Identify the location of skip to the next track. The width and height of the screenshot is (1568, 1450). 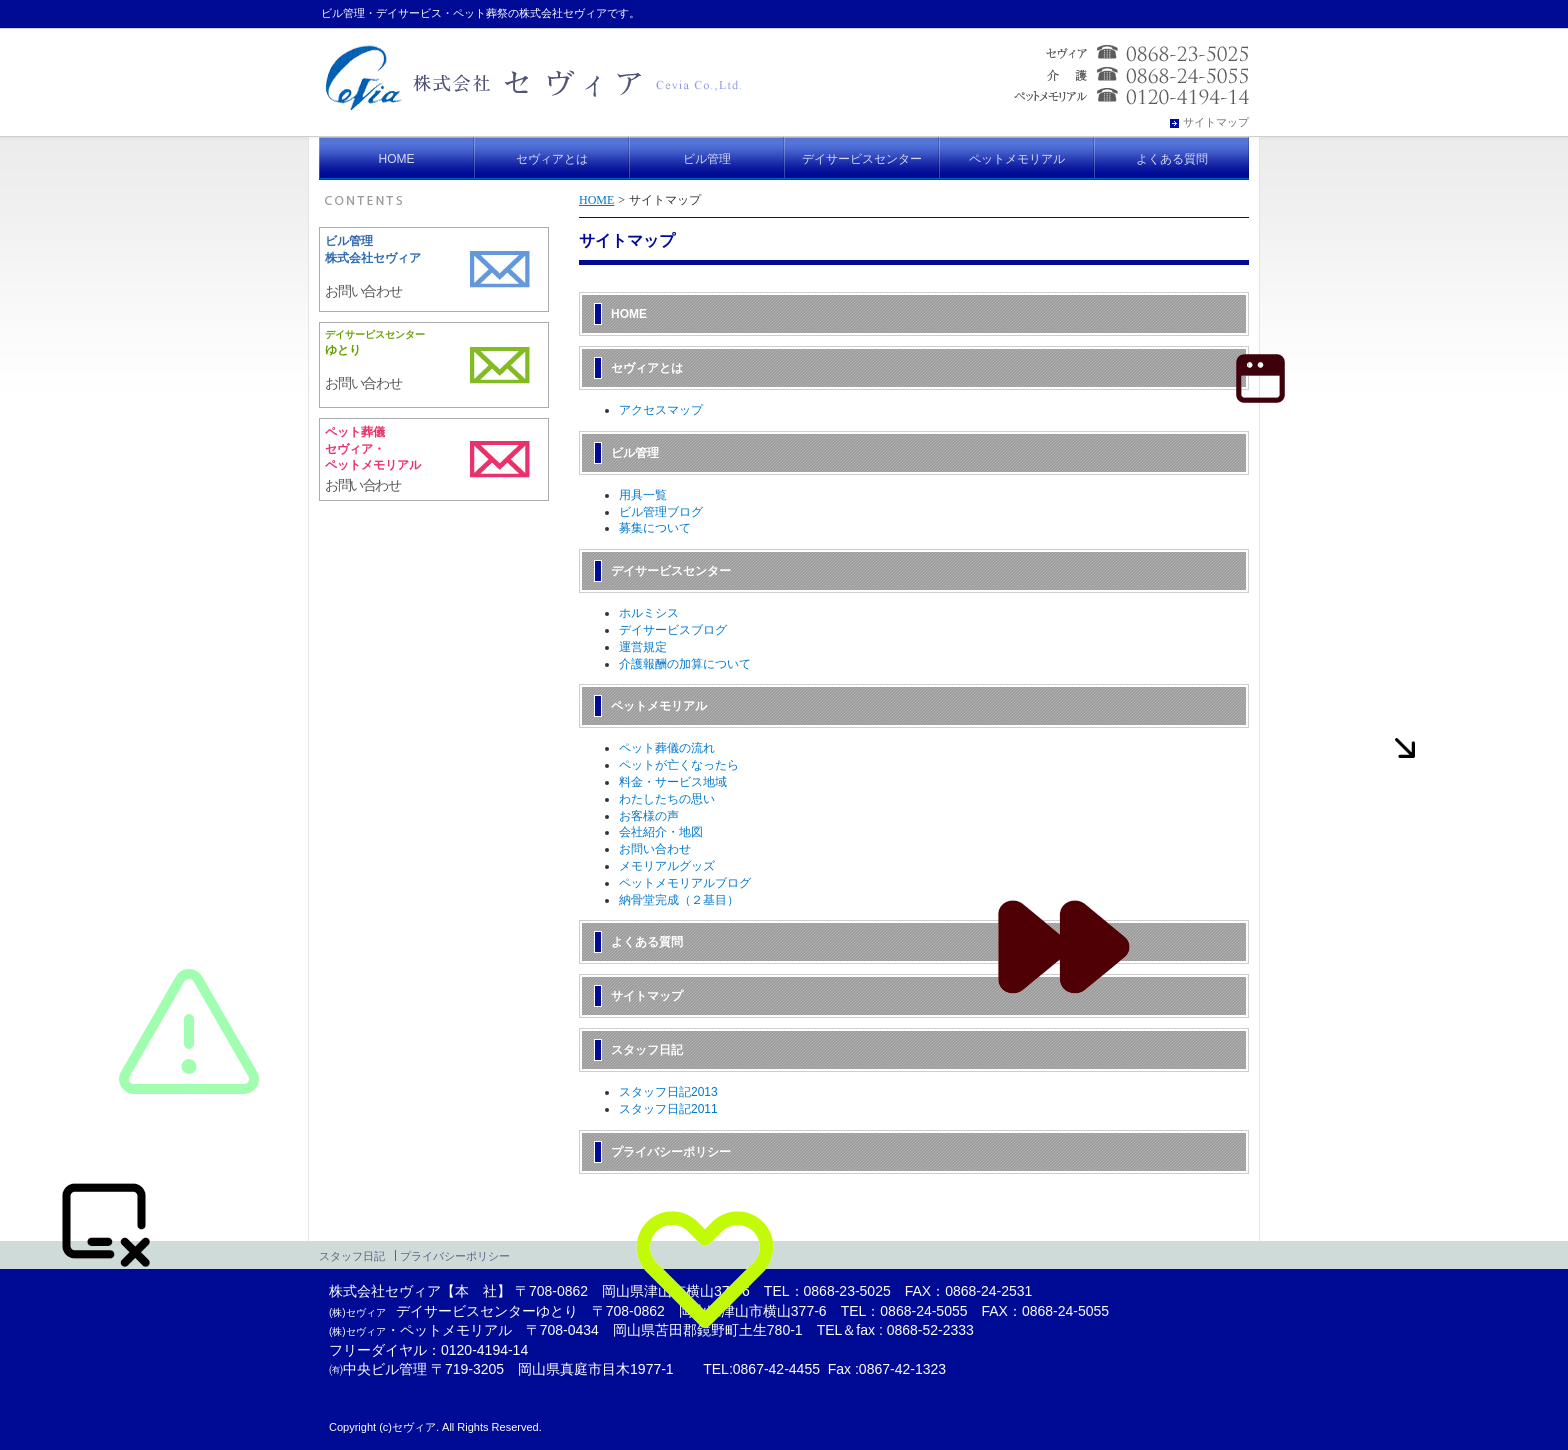
(1056, 947).